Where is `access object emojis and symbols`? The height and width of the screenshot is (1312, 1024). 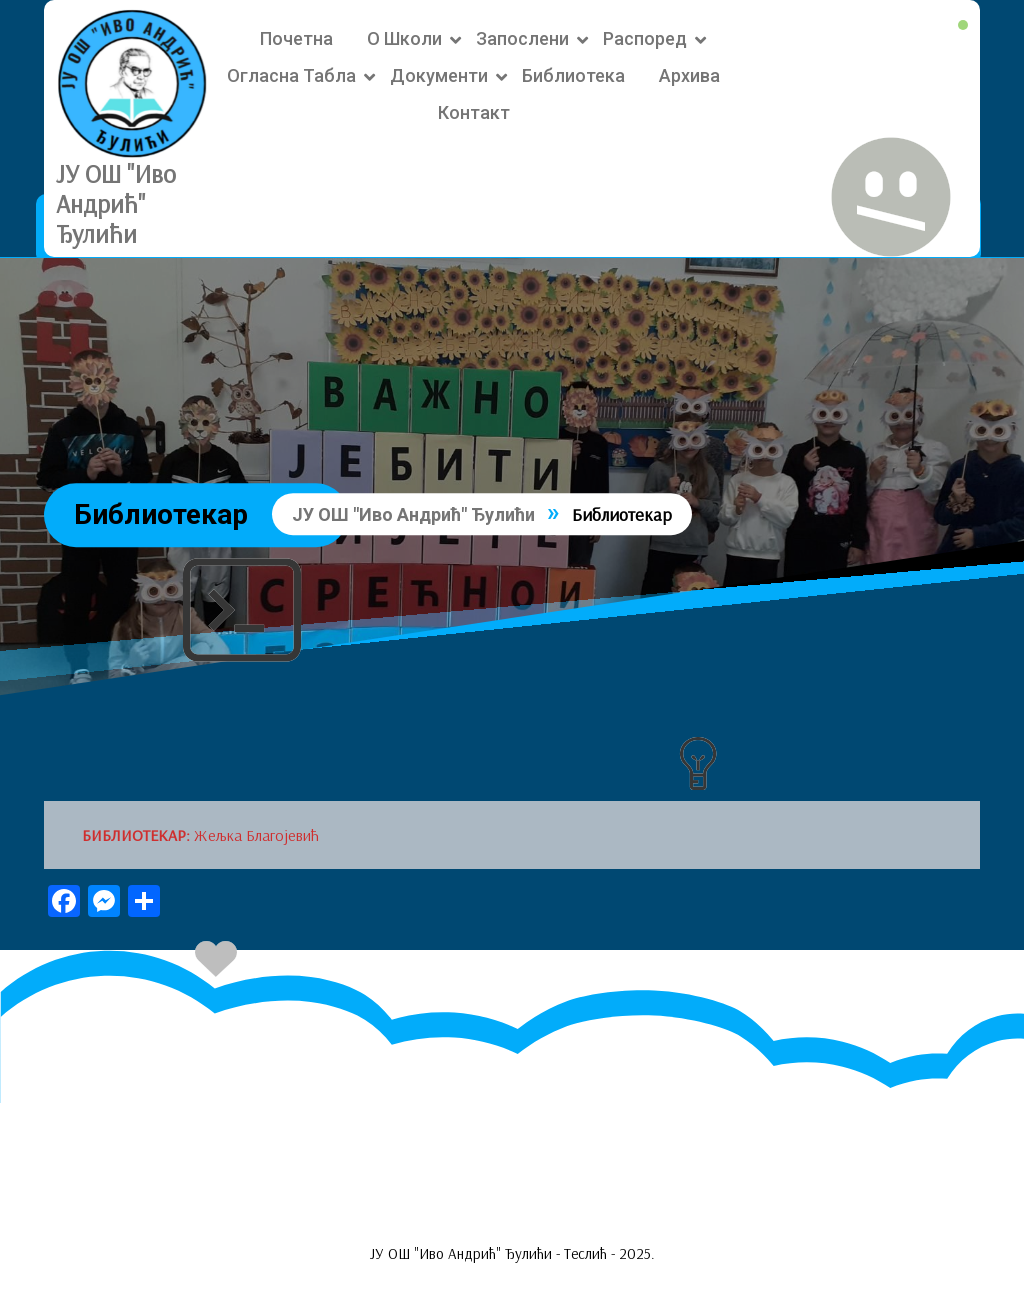 access object emojis and symbols is located at coordinates (696, 763).